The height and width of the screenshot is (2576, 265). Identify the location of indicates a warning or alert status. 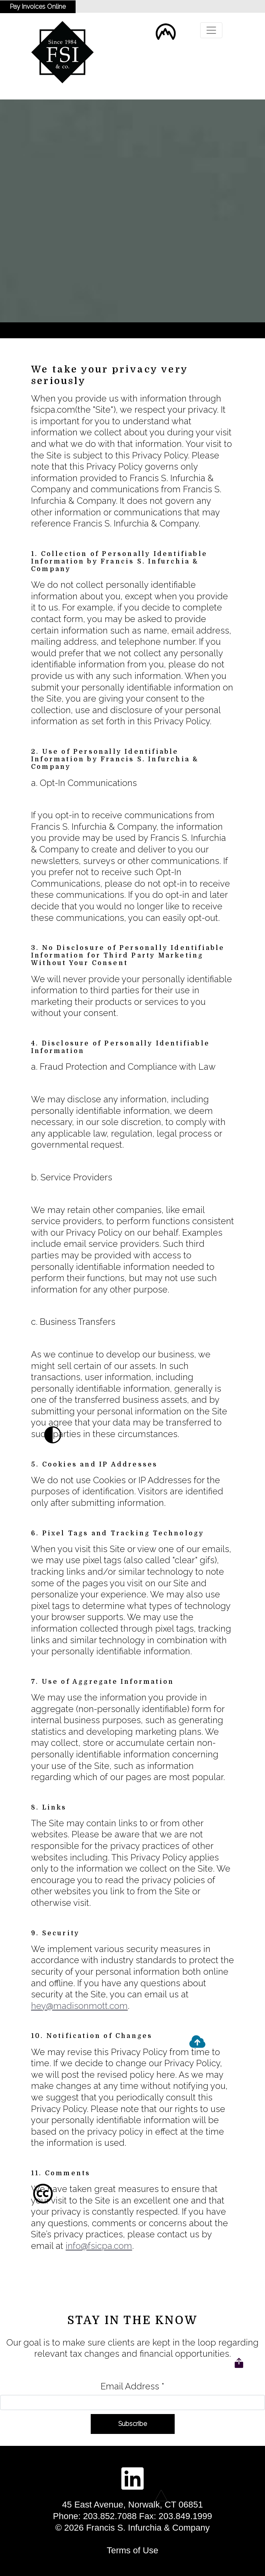
(161, 2496).